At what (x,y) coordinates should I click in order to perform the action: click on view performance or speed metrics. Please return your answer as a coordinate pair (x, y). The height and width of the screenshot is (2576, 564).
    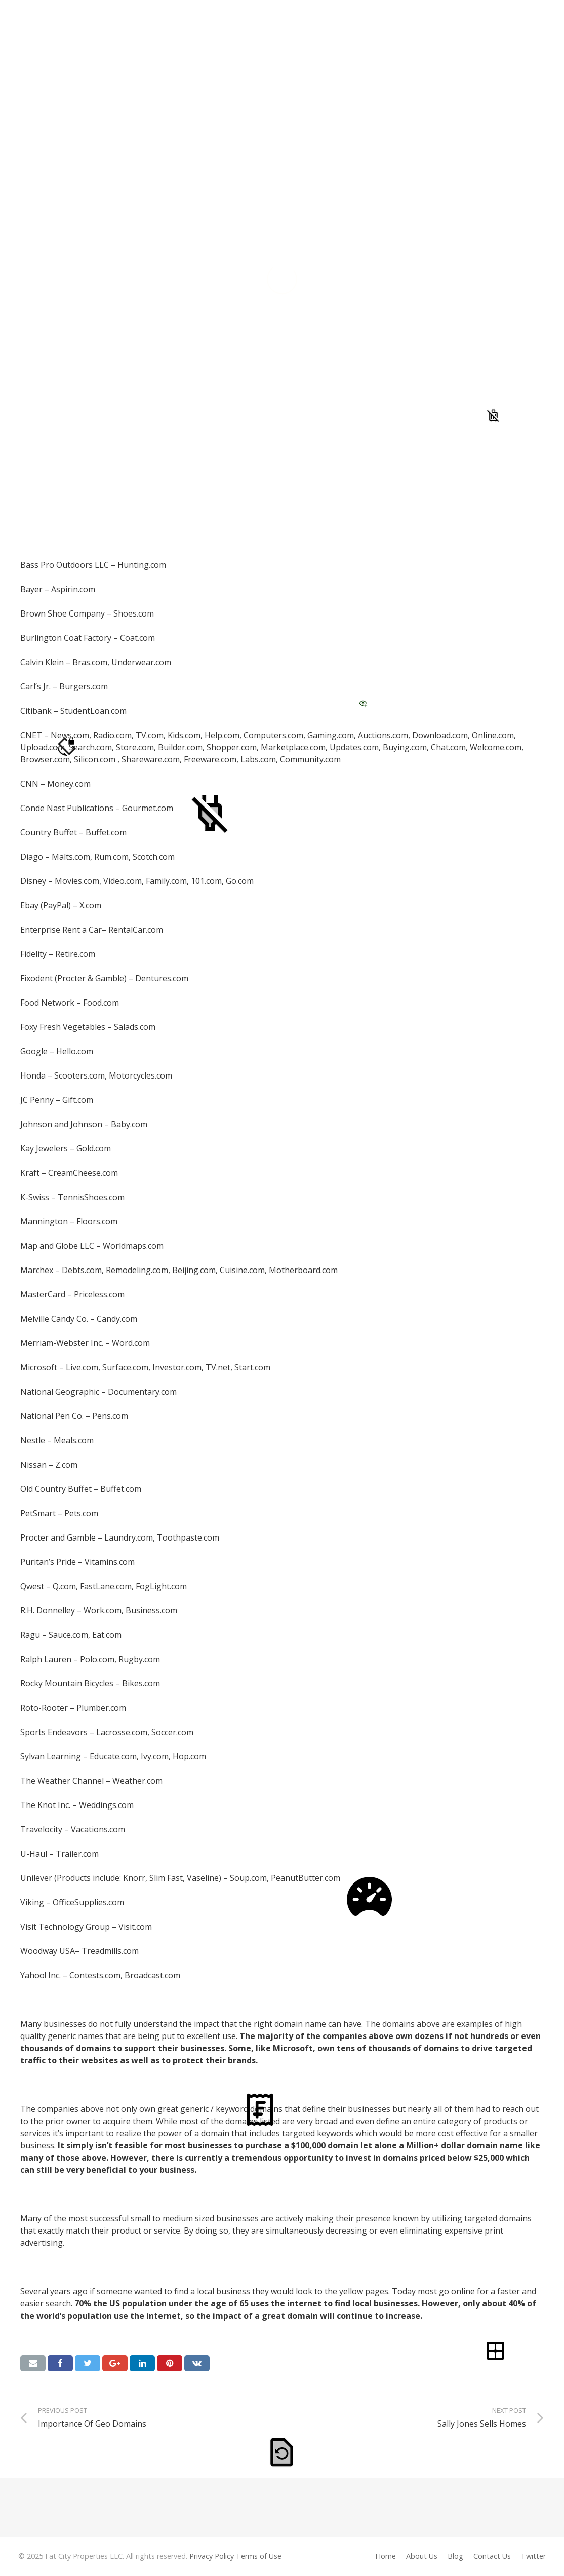
    Looking at the image, I should click on (369, 1896).